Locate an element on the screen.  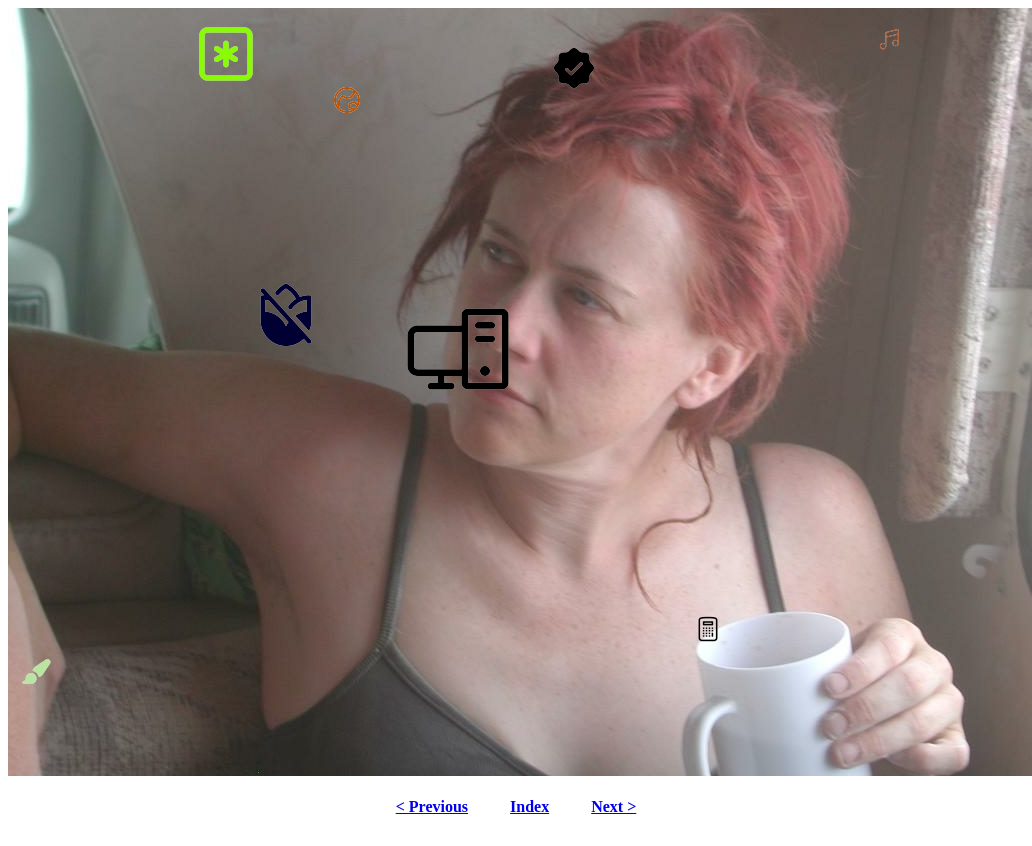
access desktop computer settings is located at coordinates (458, 349).